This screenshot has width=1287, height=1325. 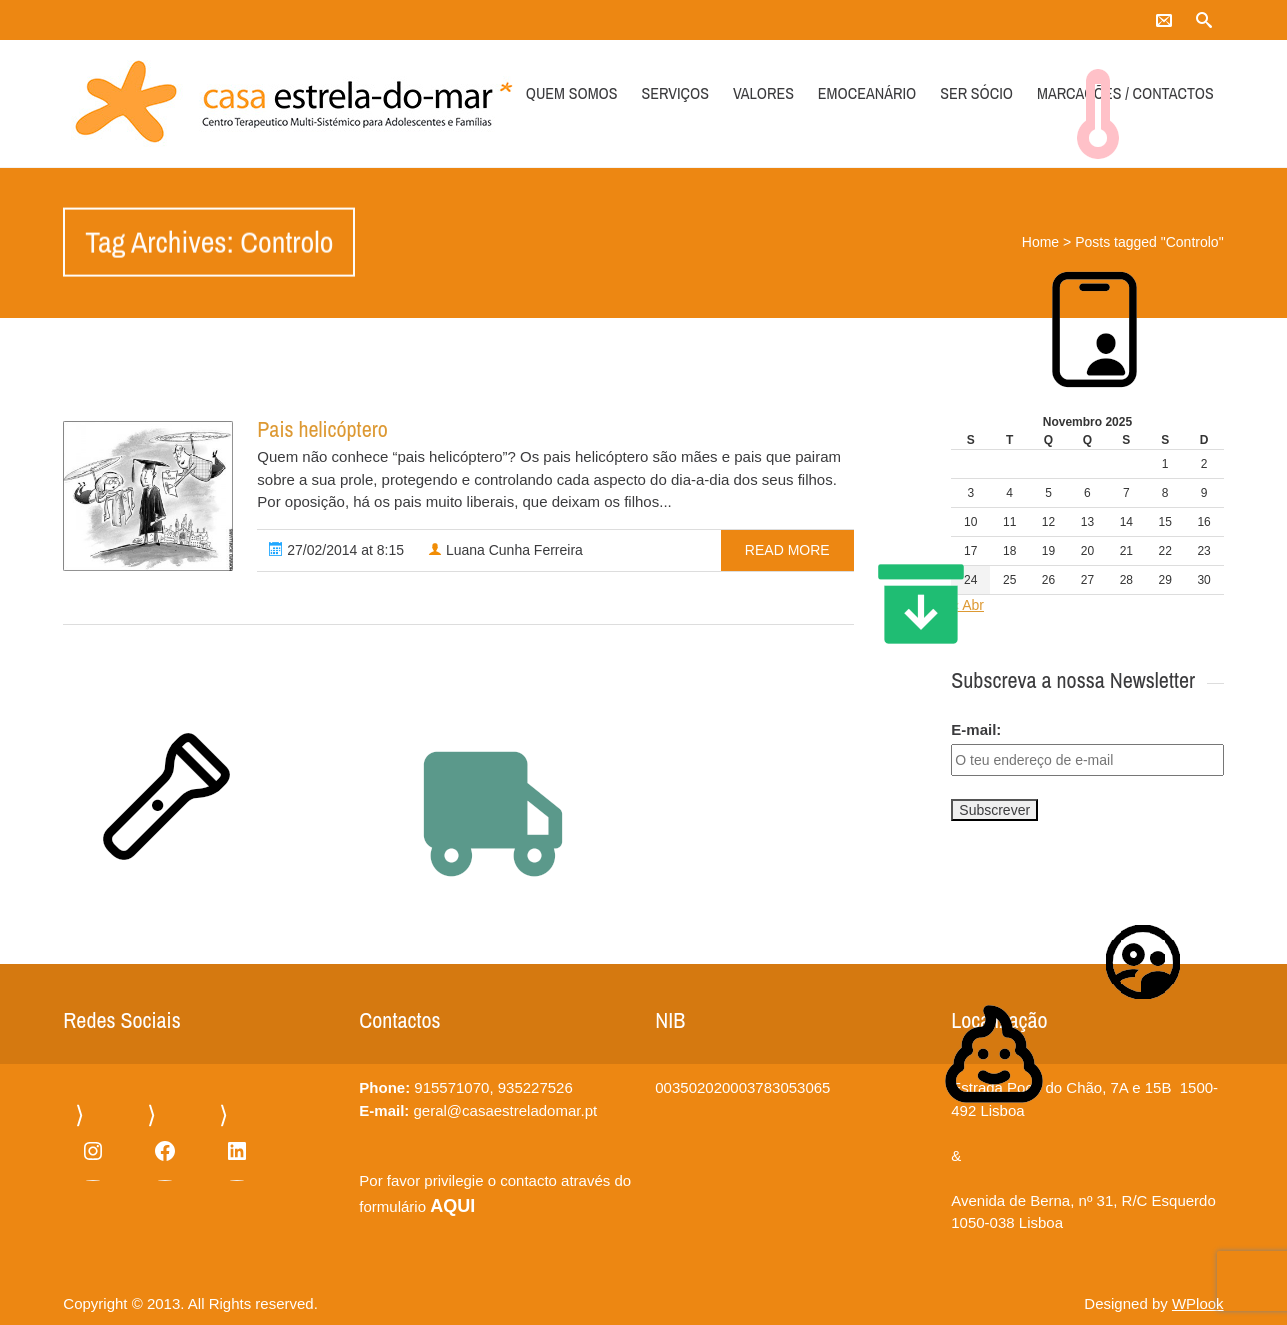 What do you see at coordinates (1098, 114) in the screenshot?
I see `view current temperature` at bounding box center [1098, 114].